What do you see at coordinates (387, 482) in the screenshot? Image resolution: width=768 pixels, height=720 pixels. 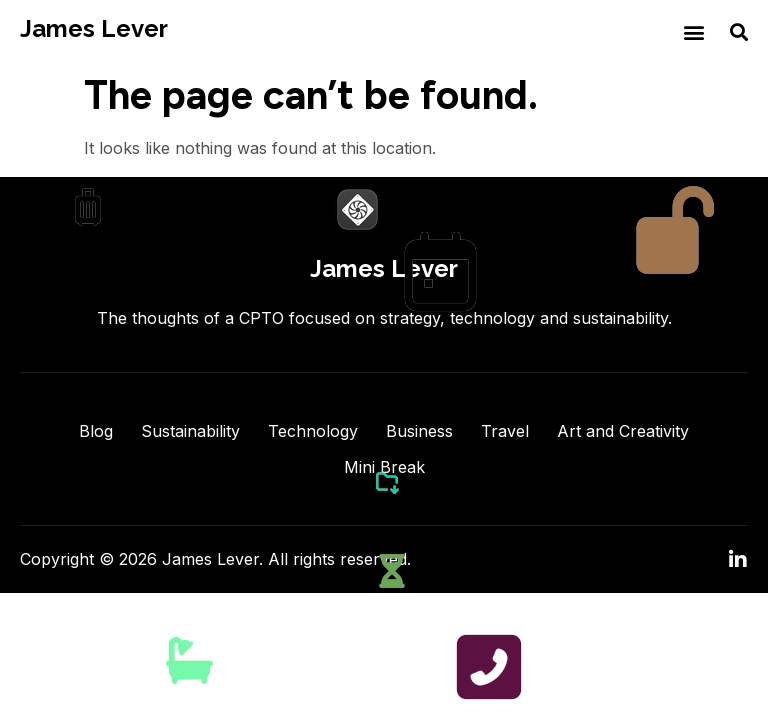 I see `download folder contents` at bounding box center [387, 482].